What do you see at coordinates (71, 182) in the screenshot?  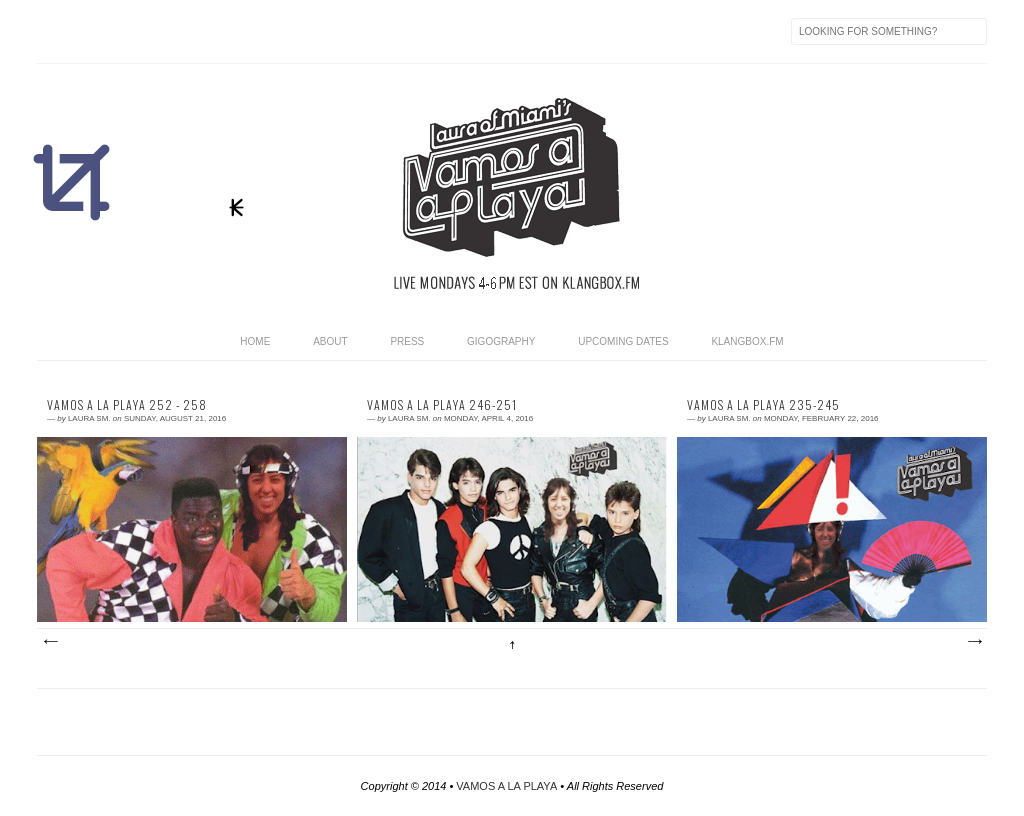 I see `crop an image` at bounding box center [71, 182].